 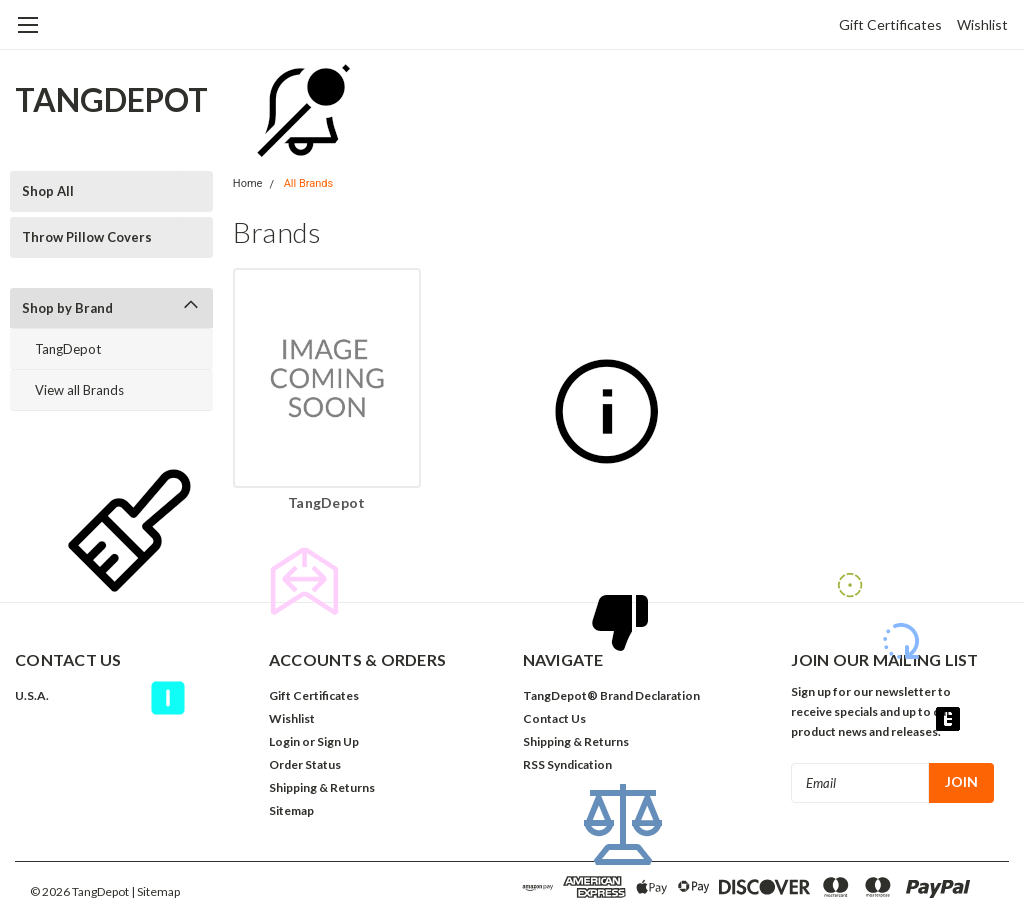 I want to click on indicates explicit content warning, so click(x=948, y=719).